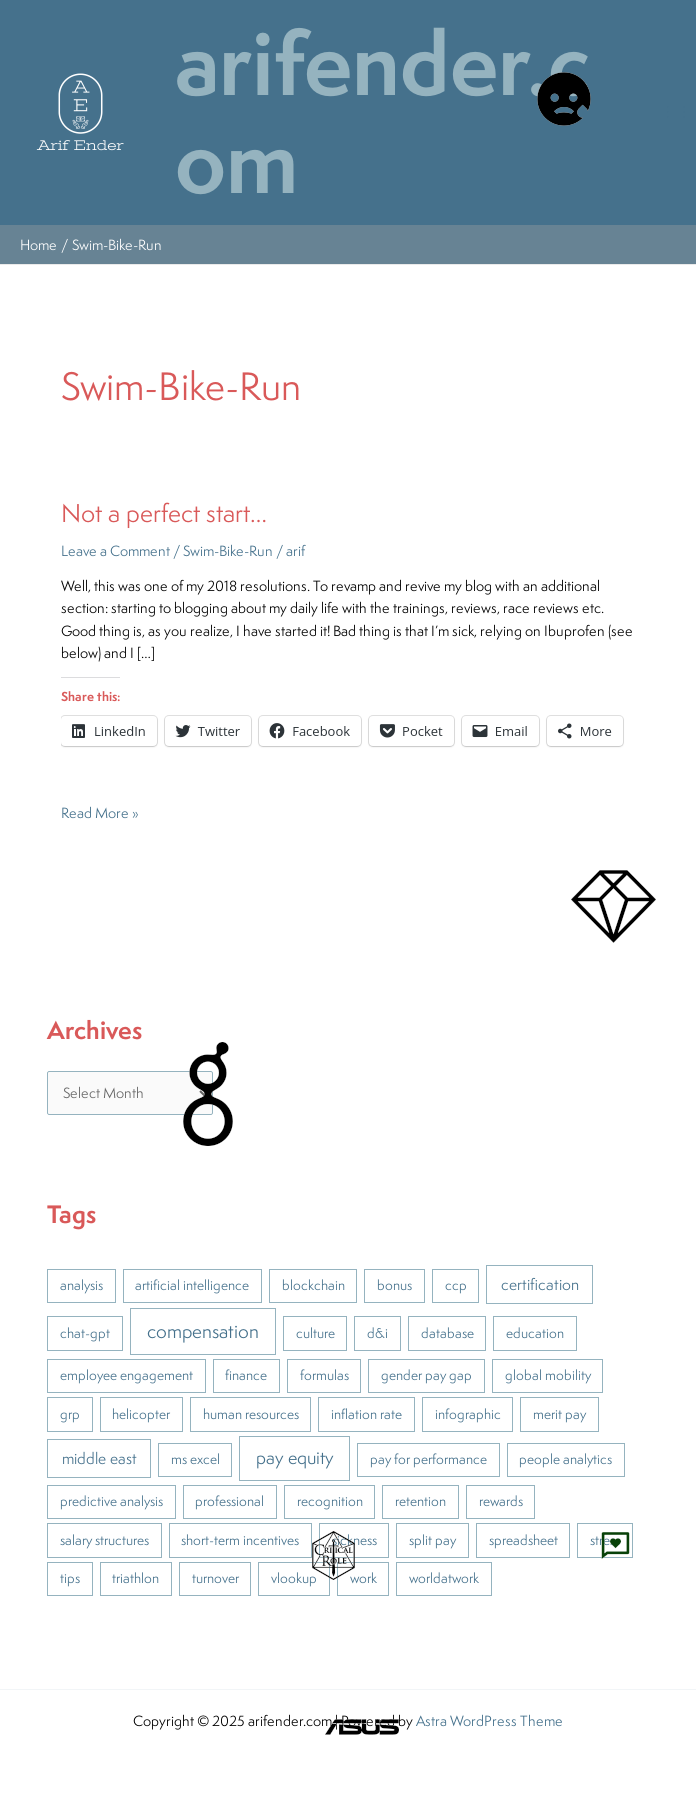 The image size is (696, 1810). Describe the element at coordinates (613, 906) in the screenshot. I see `data.ai company logo` at that location.